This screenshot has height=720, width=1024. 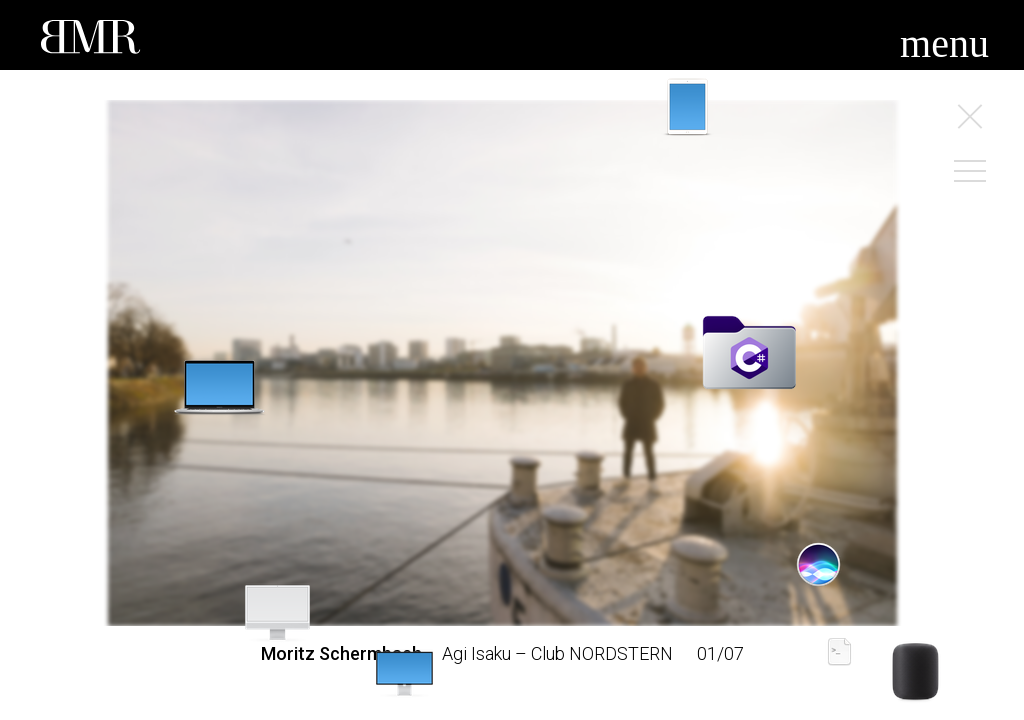 I want to click on apple studio display monitor, so click(x=404, y=670).